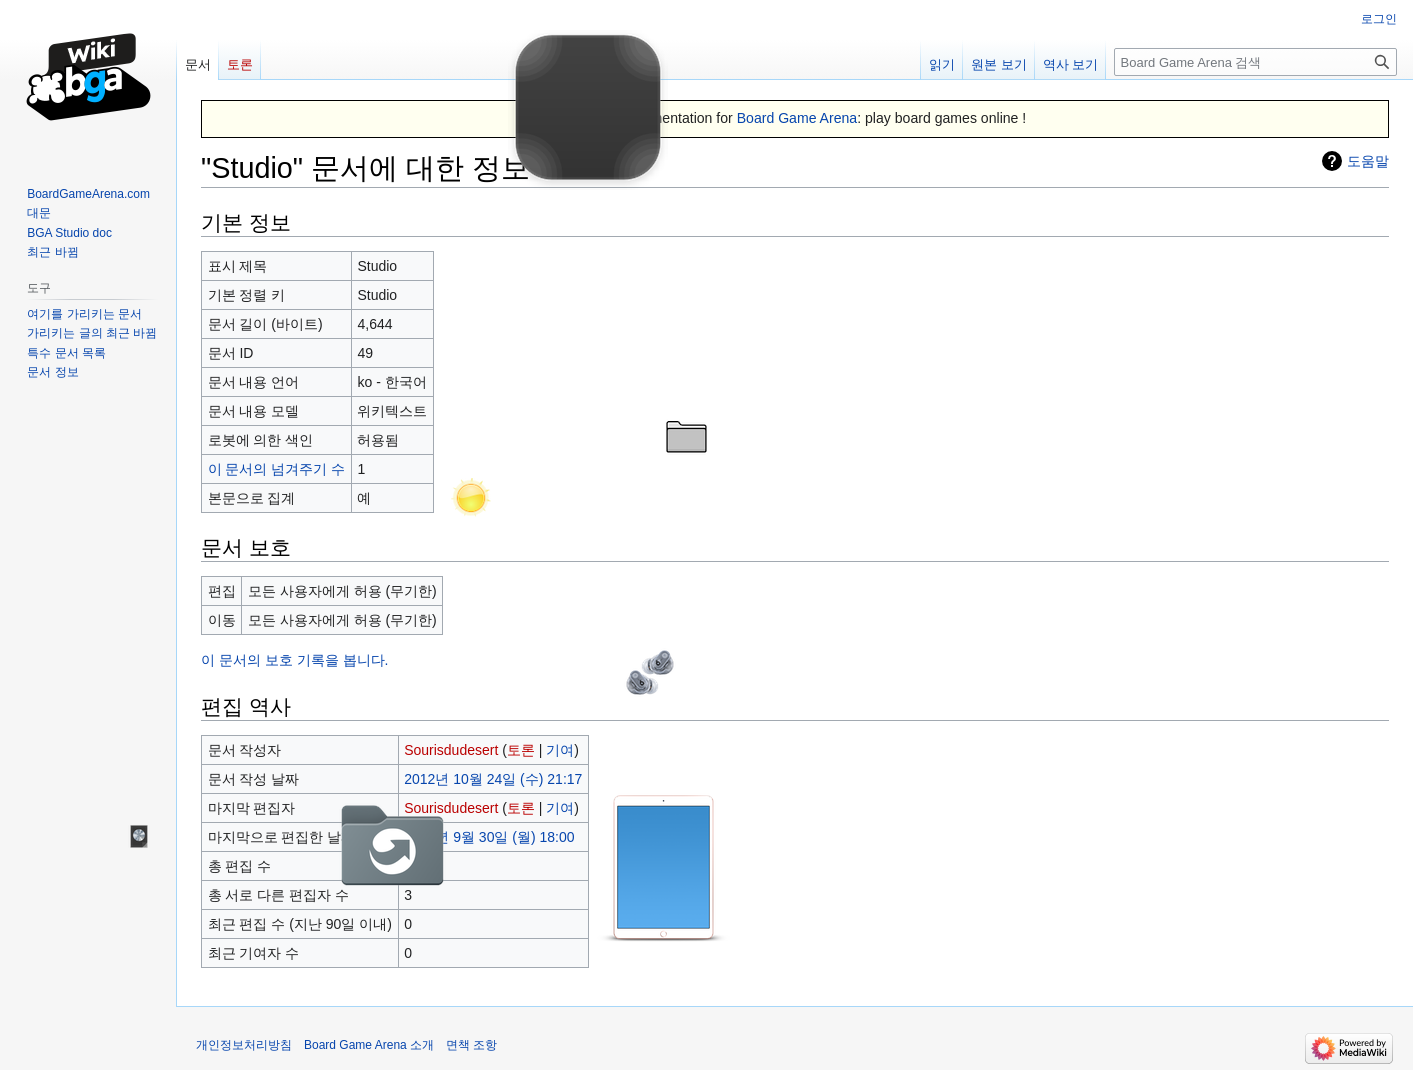 The width and height of the screenshot is (1413, 1070). Describe the element at coordinates (686, 436) in the screenshot. I see `access a mail folder in the sidebar` at that location.